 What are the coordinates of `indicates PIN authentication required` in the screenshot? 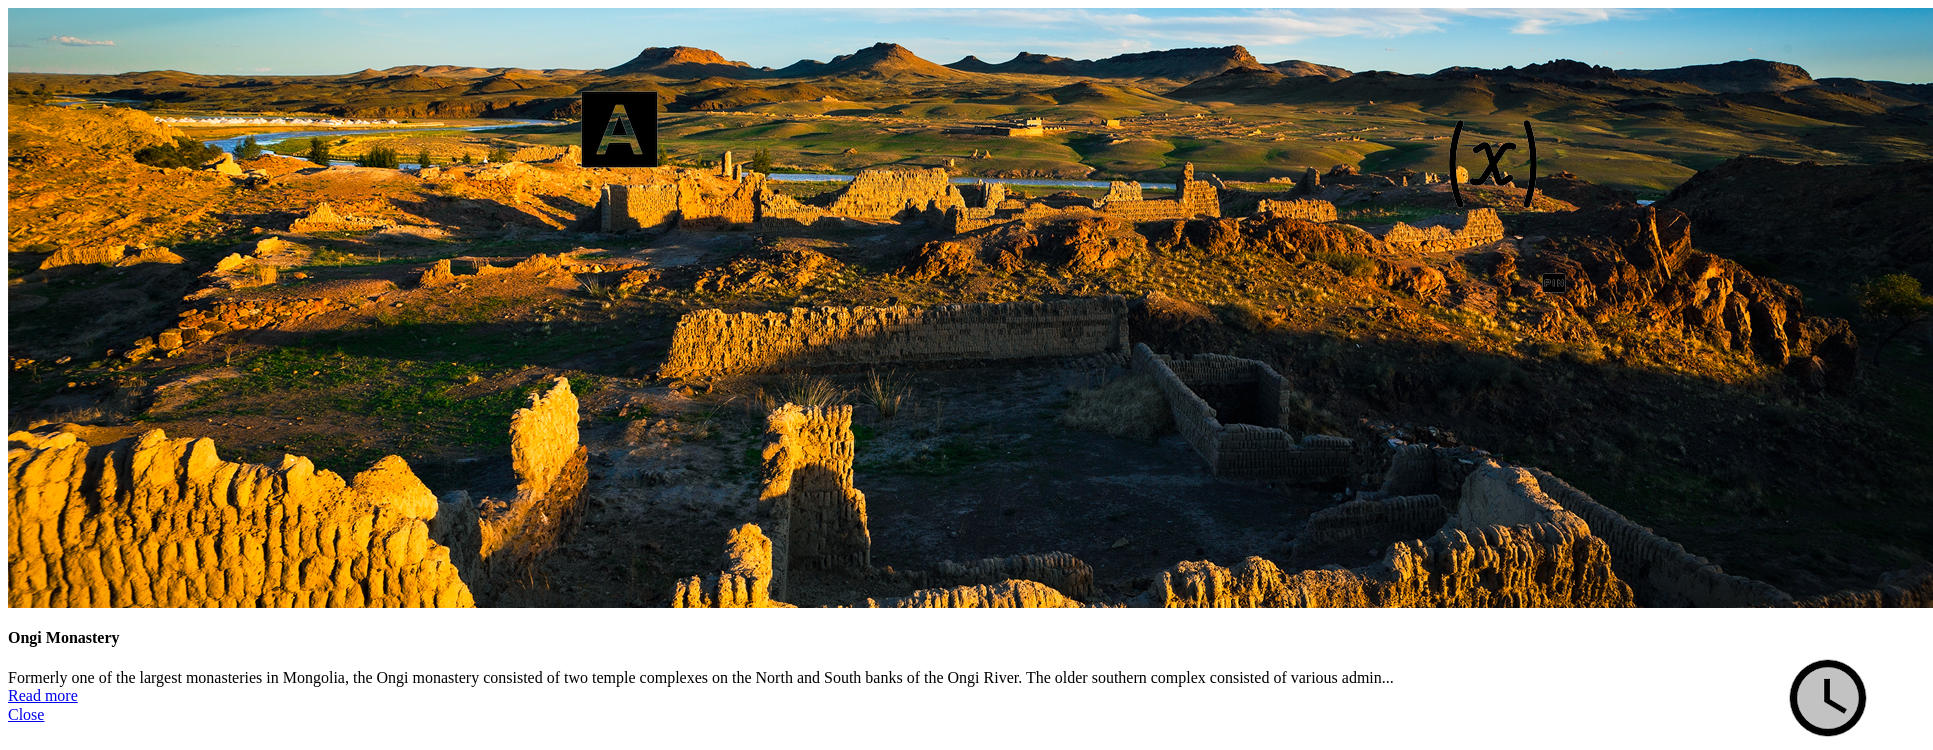 It's located at (1554, 283).